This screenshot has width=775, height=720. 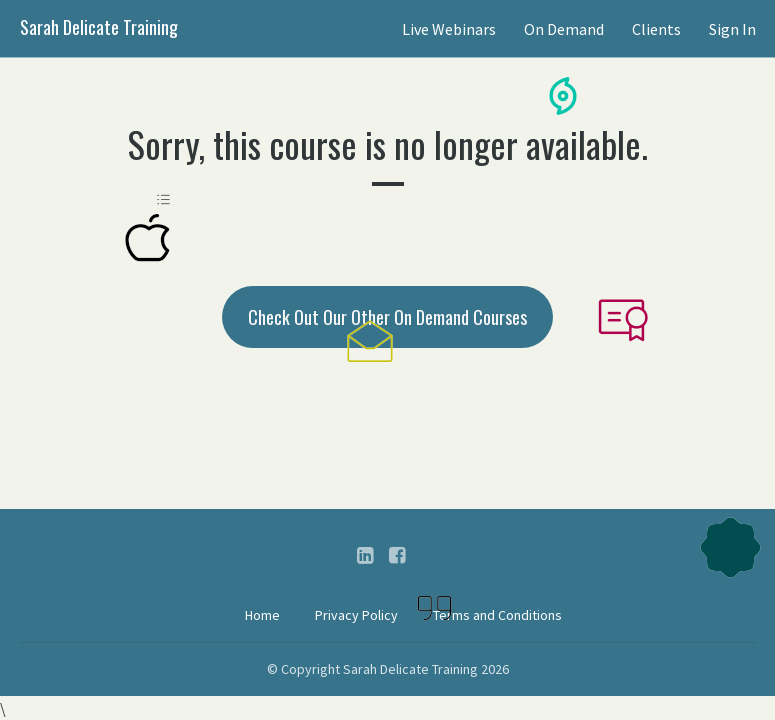 I want to click on indicates a verified or certified status, so click(x=730, y=547).